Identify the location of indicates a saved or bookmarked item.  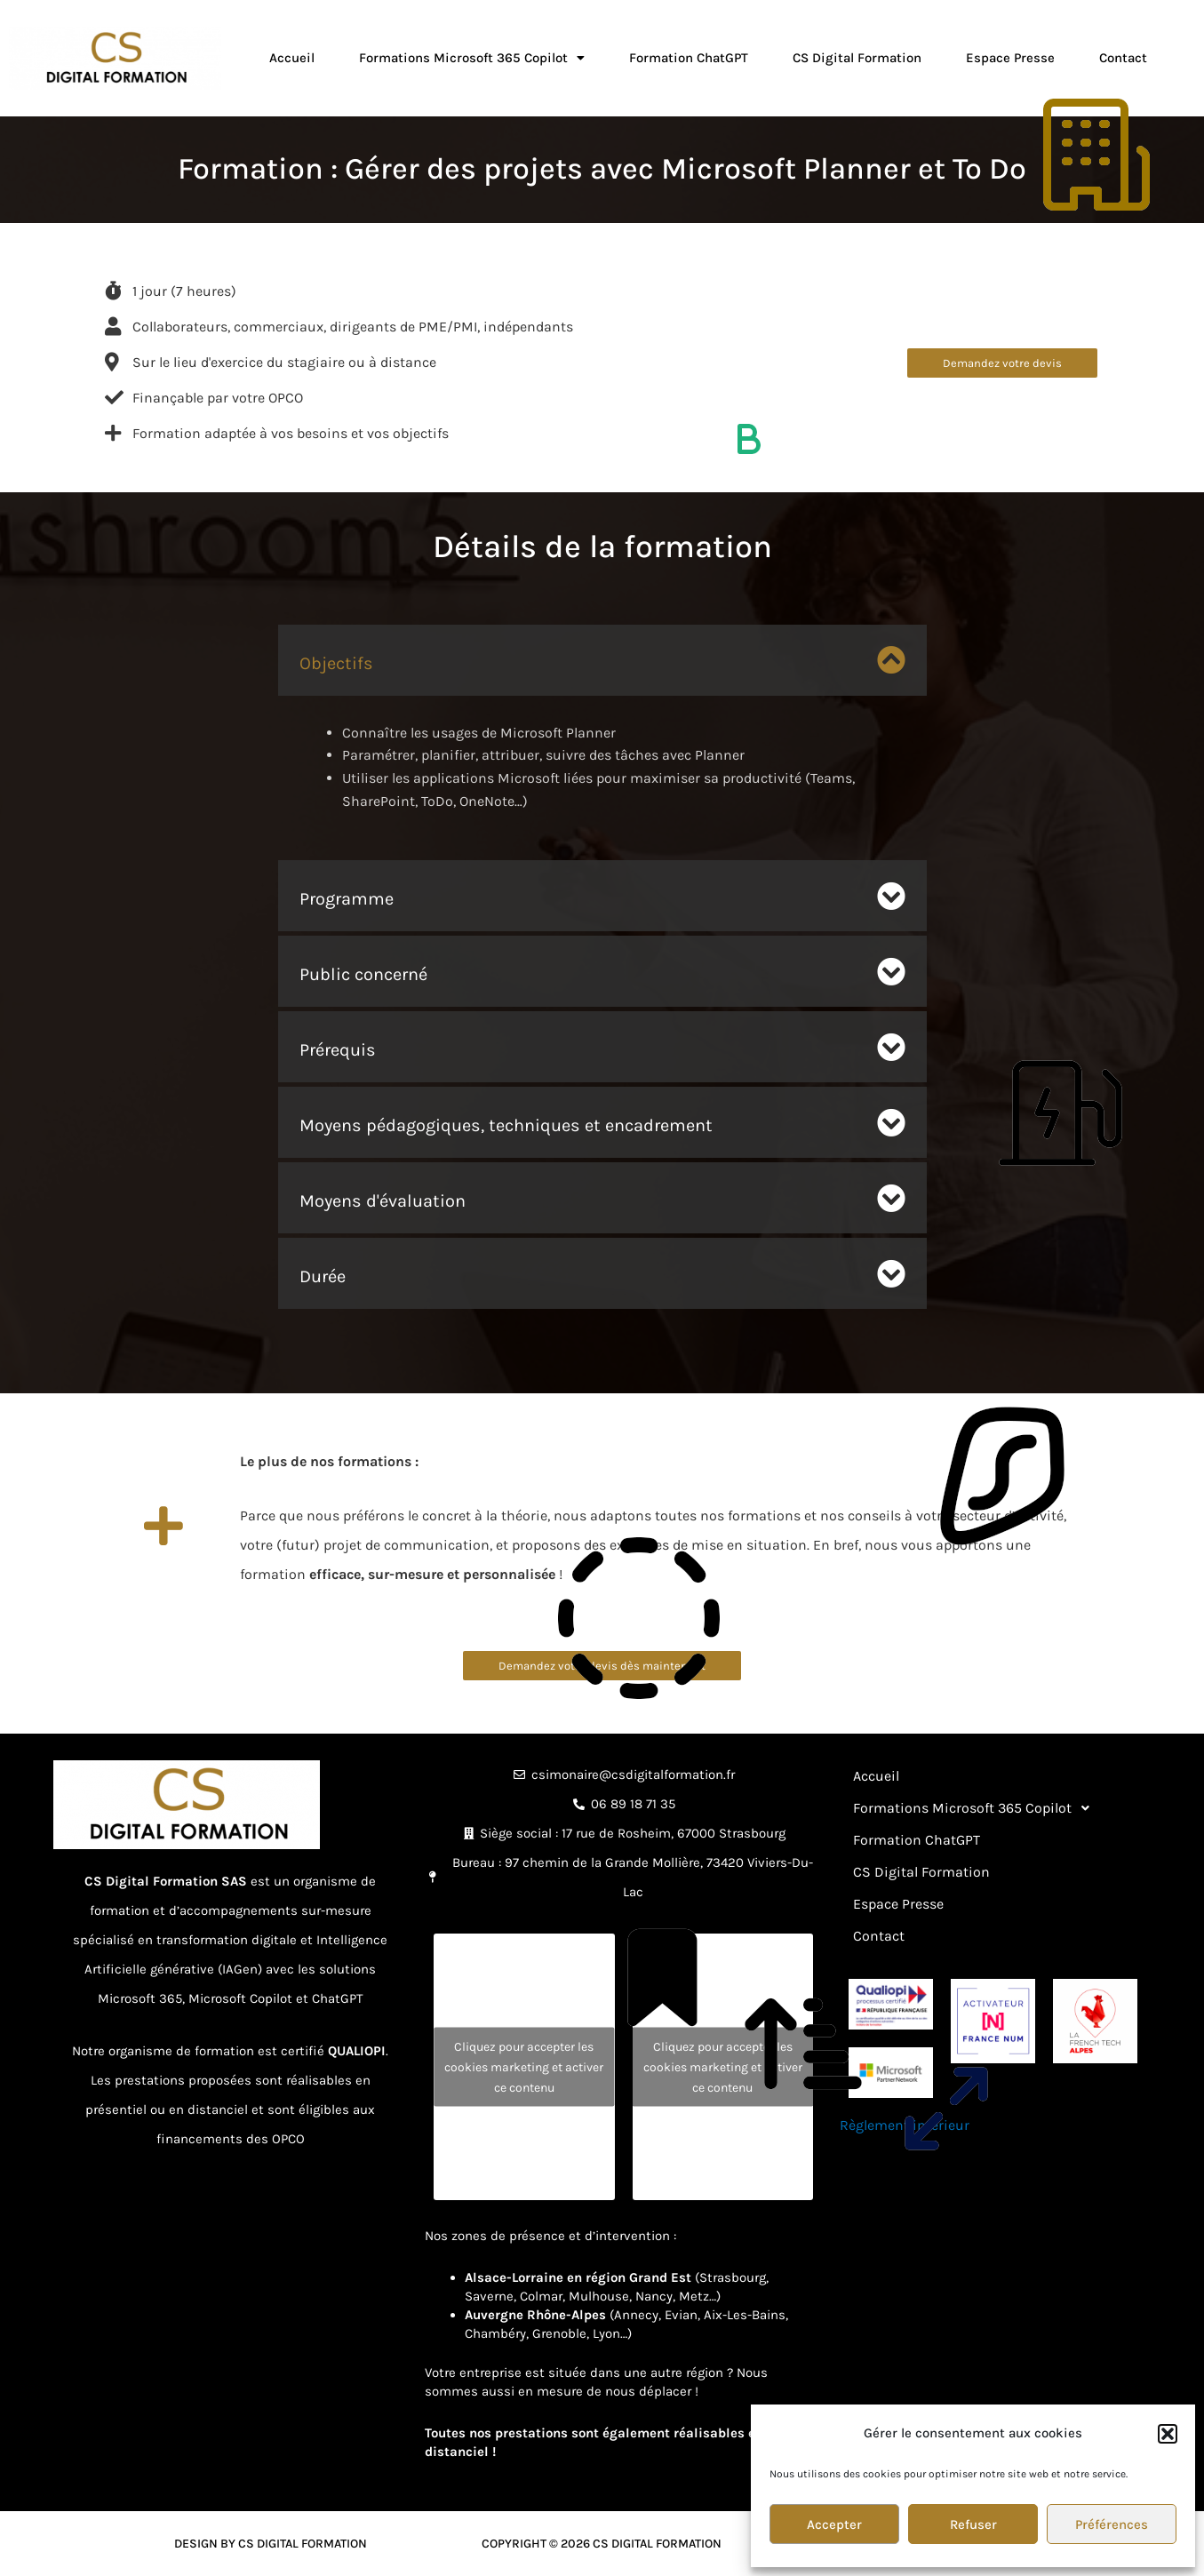
(662, 1977).